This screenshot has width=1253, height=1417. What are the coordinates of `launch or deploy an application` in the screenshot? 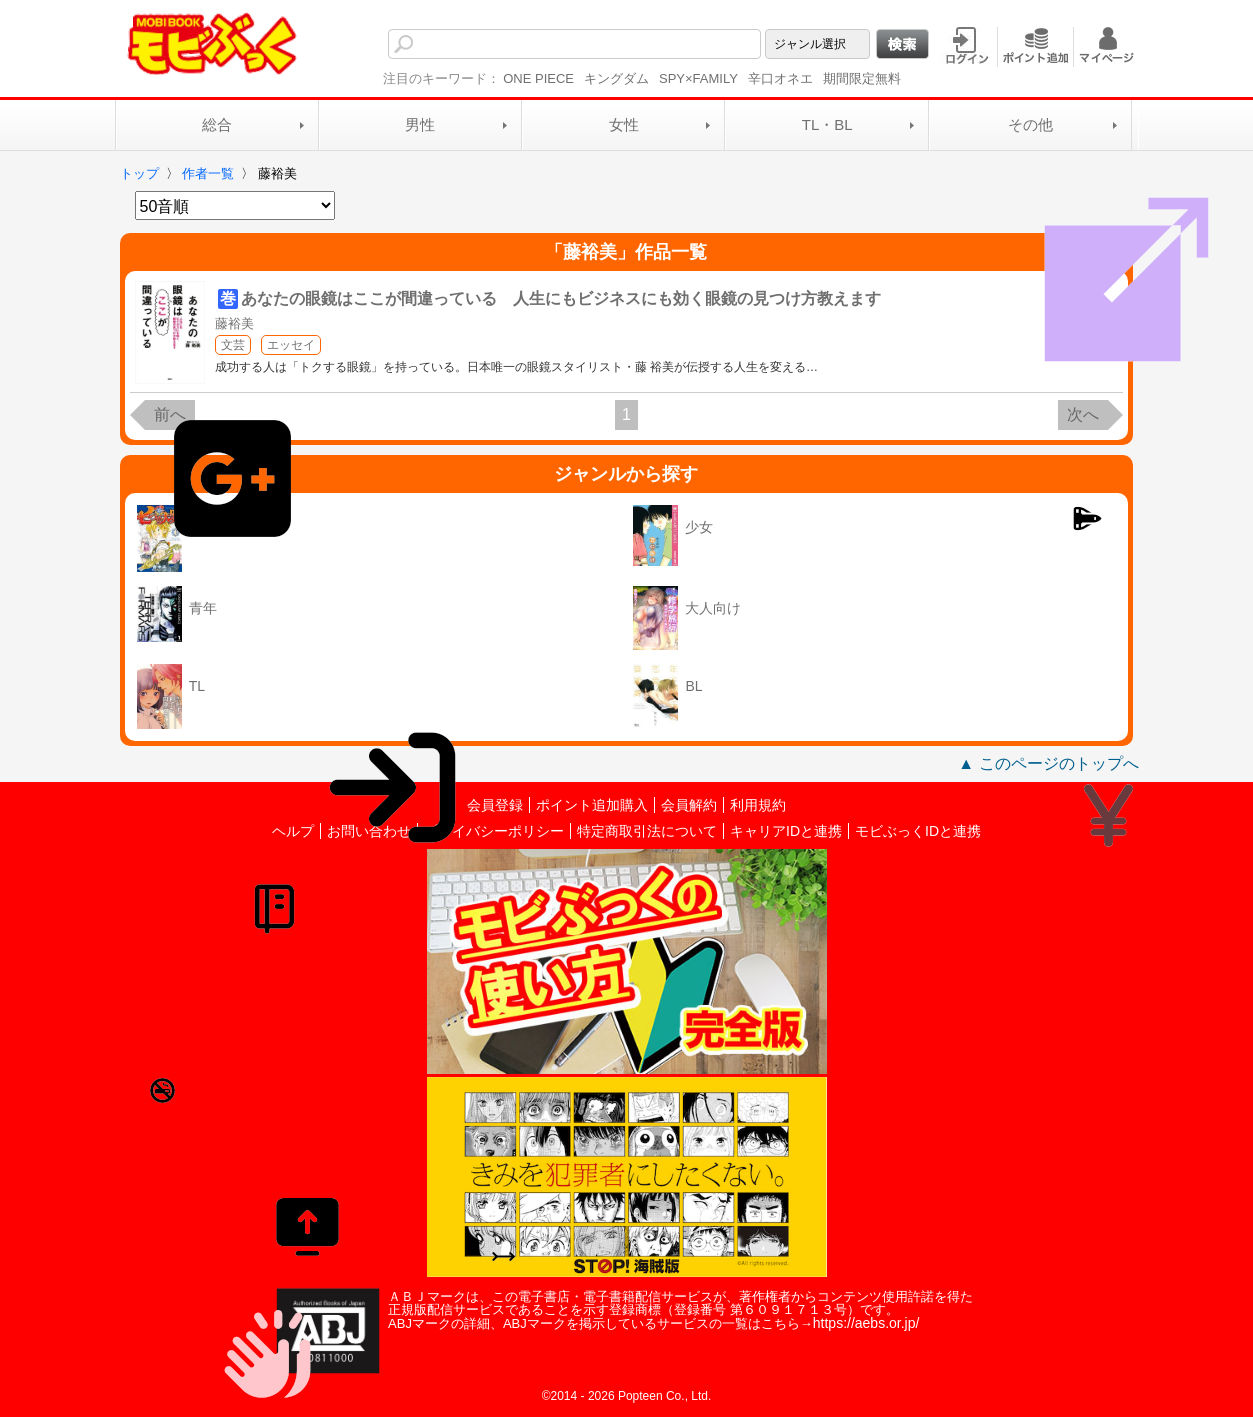 It's located at (1088, 518).